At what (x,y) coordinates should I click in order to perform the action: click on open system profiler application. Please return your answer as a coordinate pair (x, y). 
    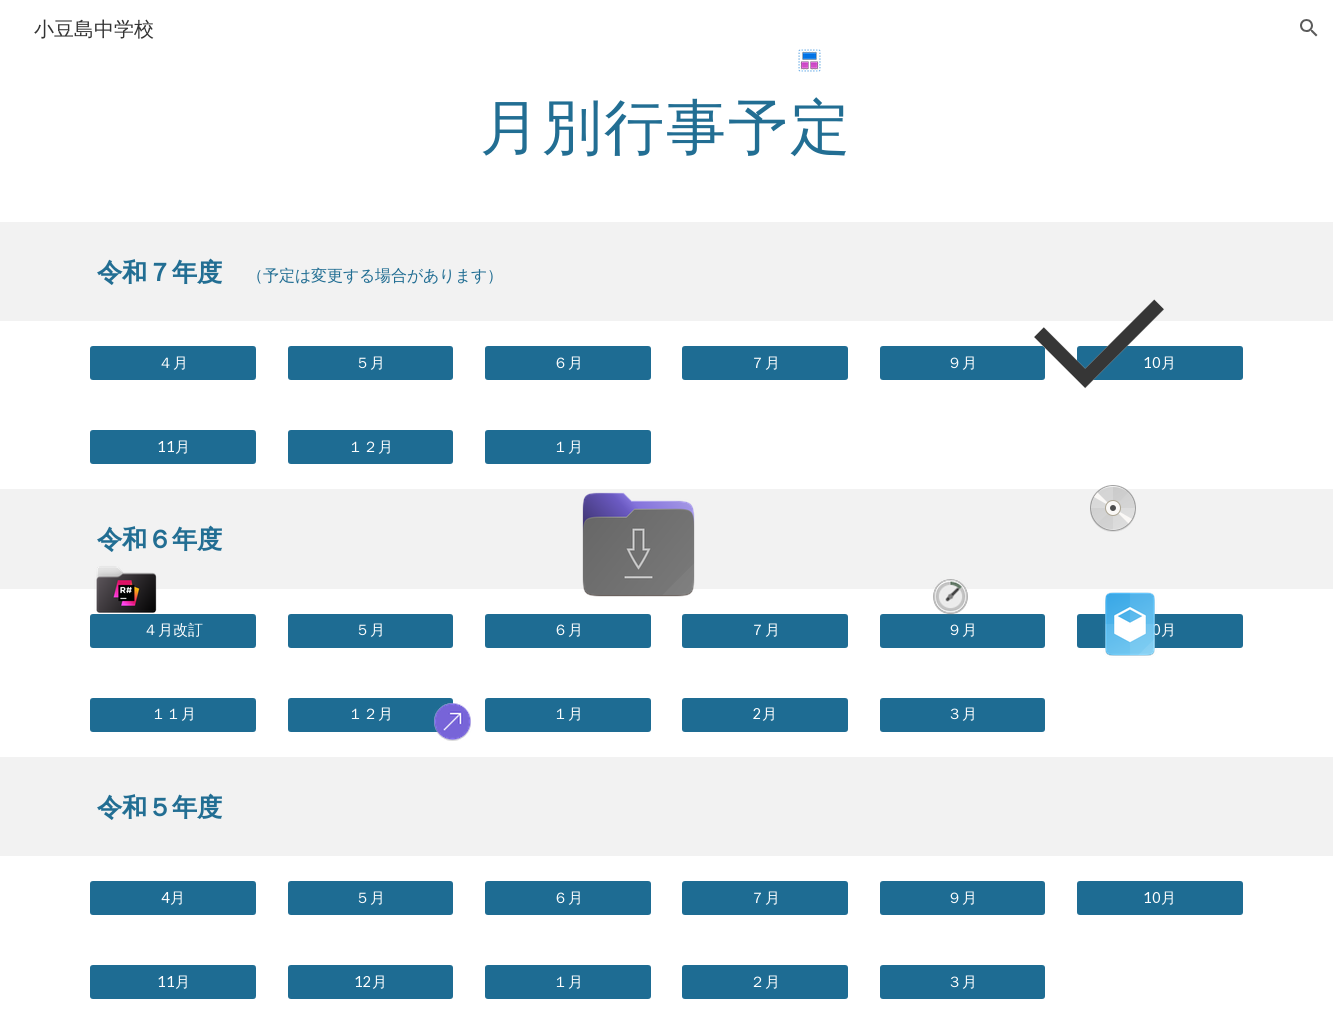
    Looking at the image, I should click on (950, 596).